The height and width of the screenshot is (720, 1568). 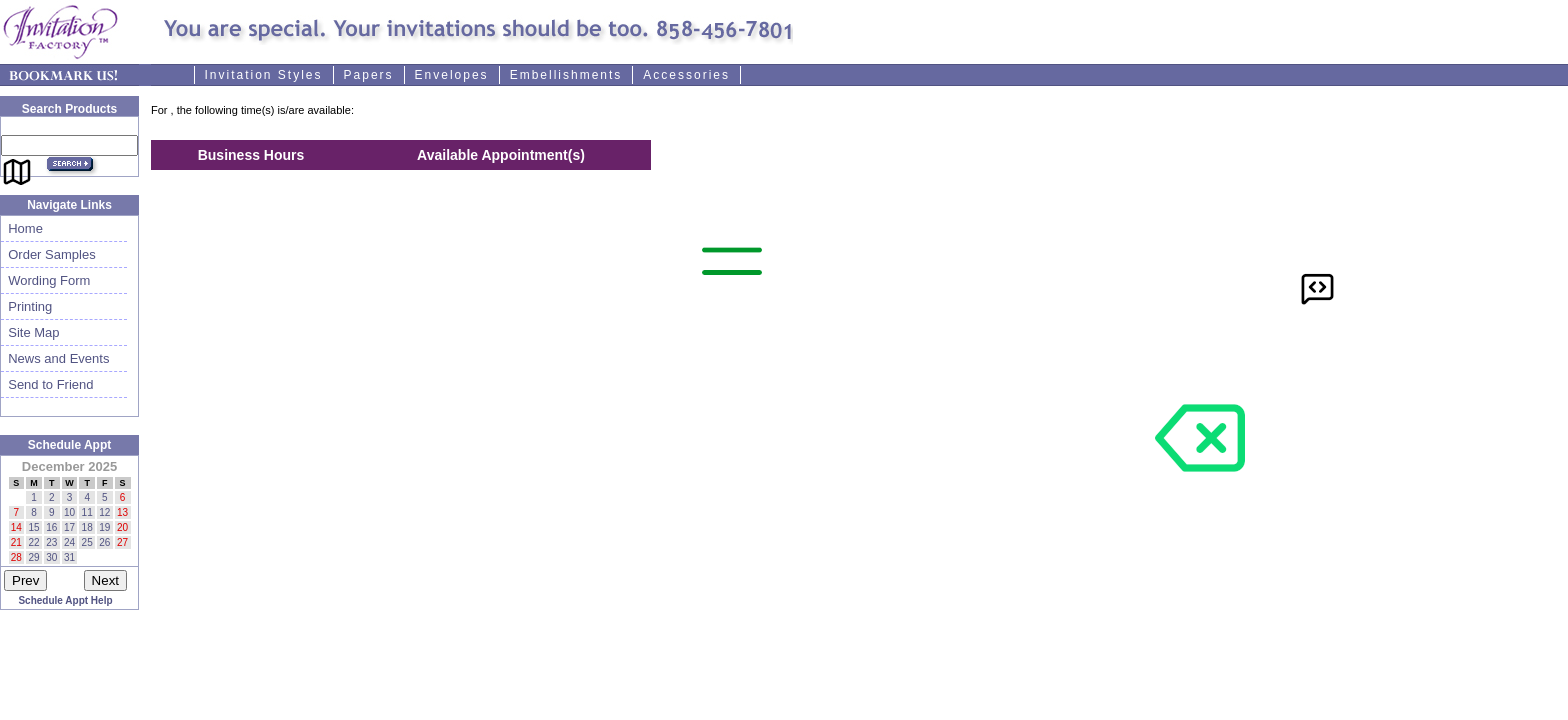 I want to click on view code snippets in chat, so click(x=1317, y=288).